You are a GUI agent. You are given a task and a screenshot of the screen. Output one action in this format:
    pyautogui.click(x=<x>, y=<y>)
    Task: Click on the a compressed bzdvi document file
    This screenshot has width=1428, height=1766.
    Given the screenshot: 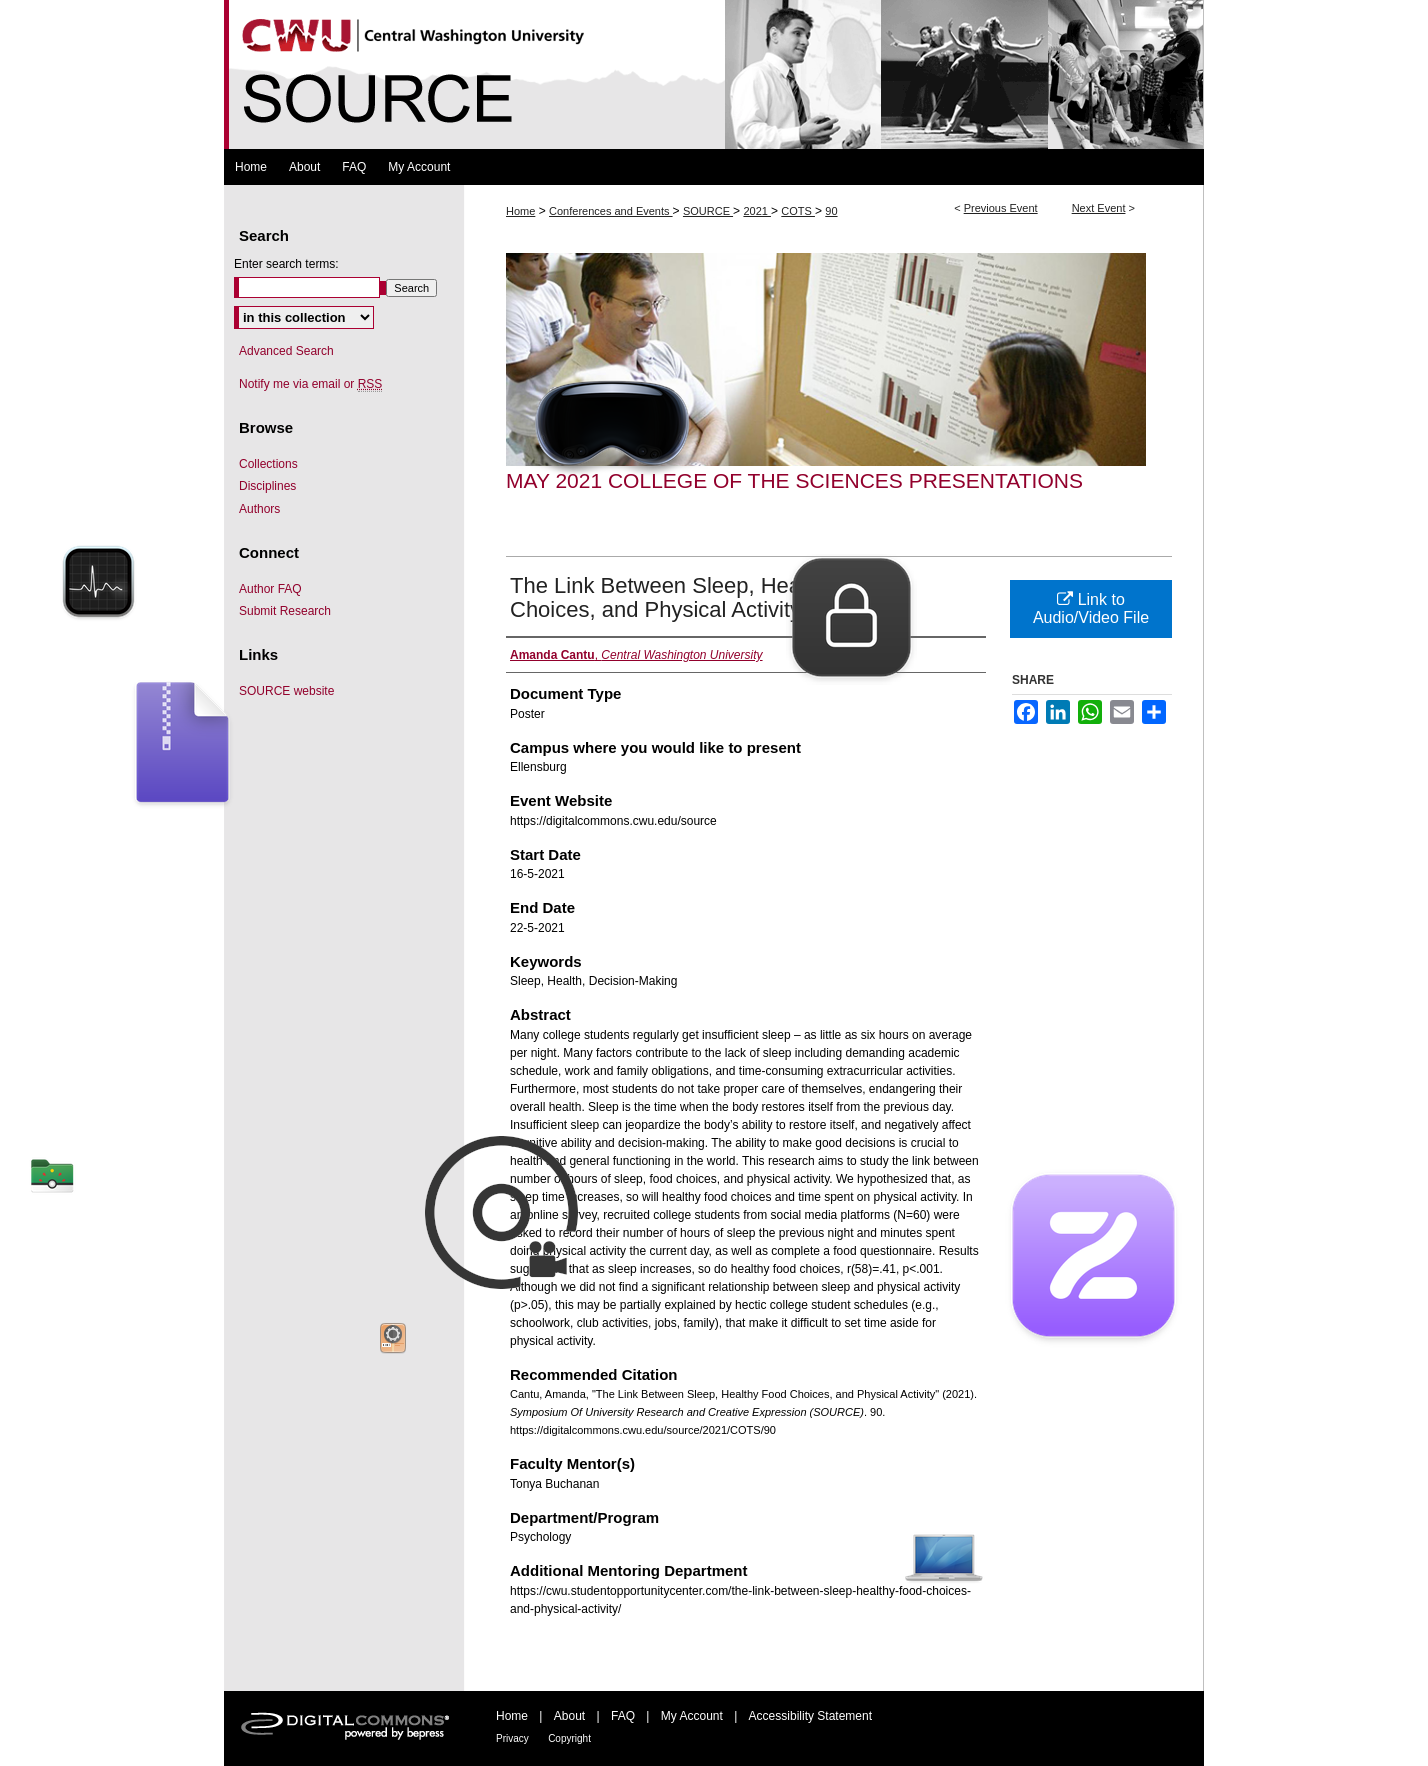 What is the action you would take?
    pyautogui.click(x=182, y=744)
    